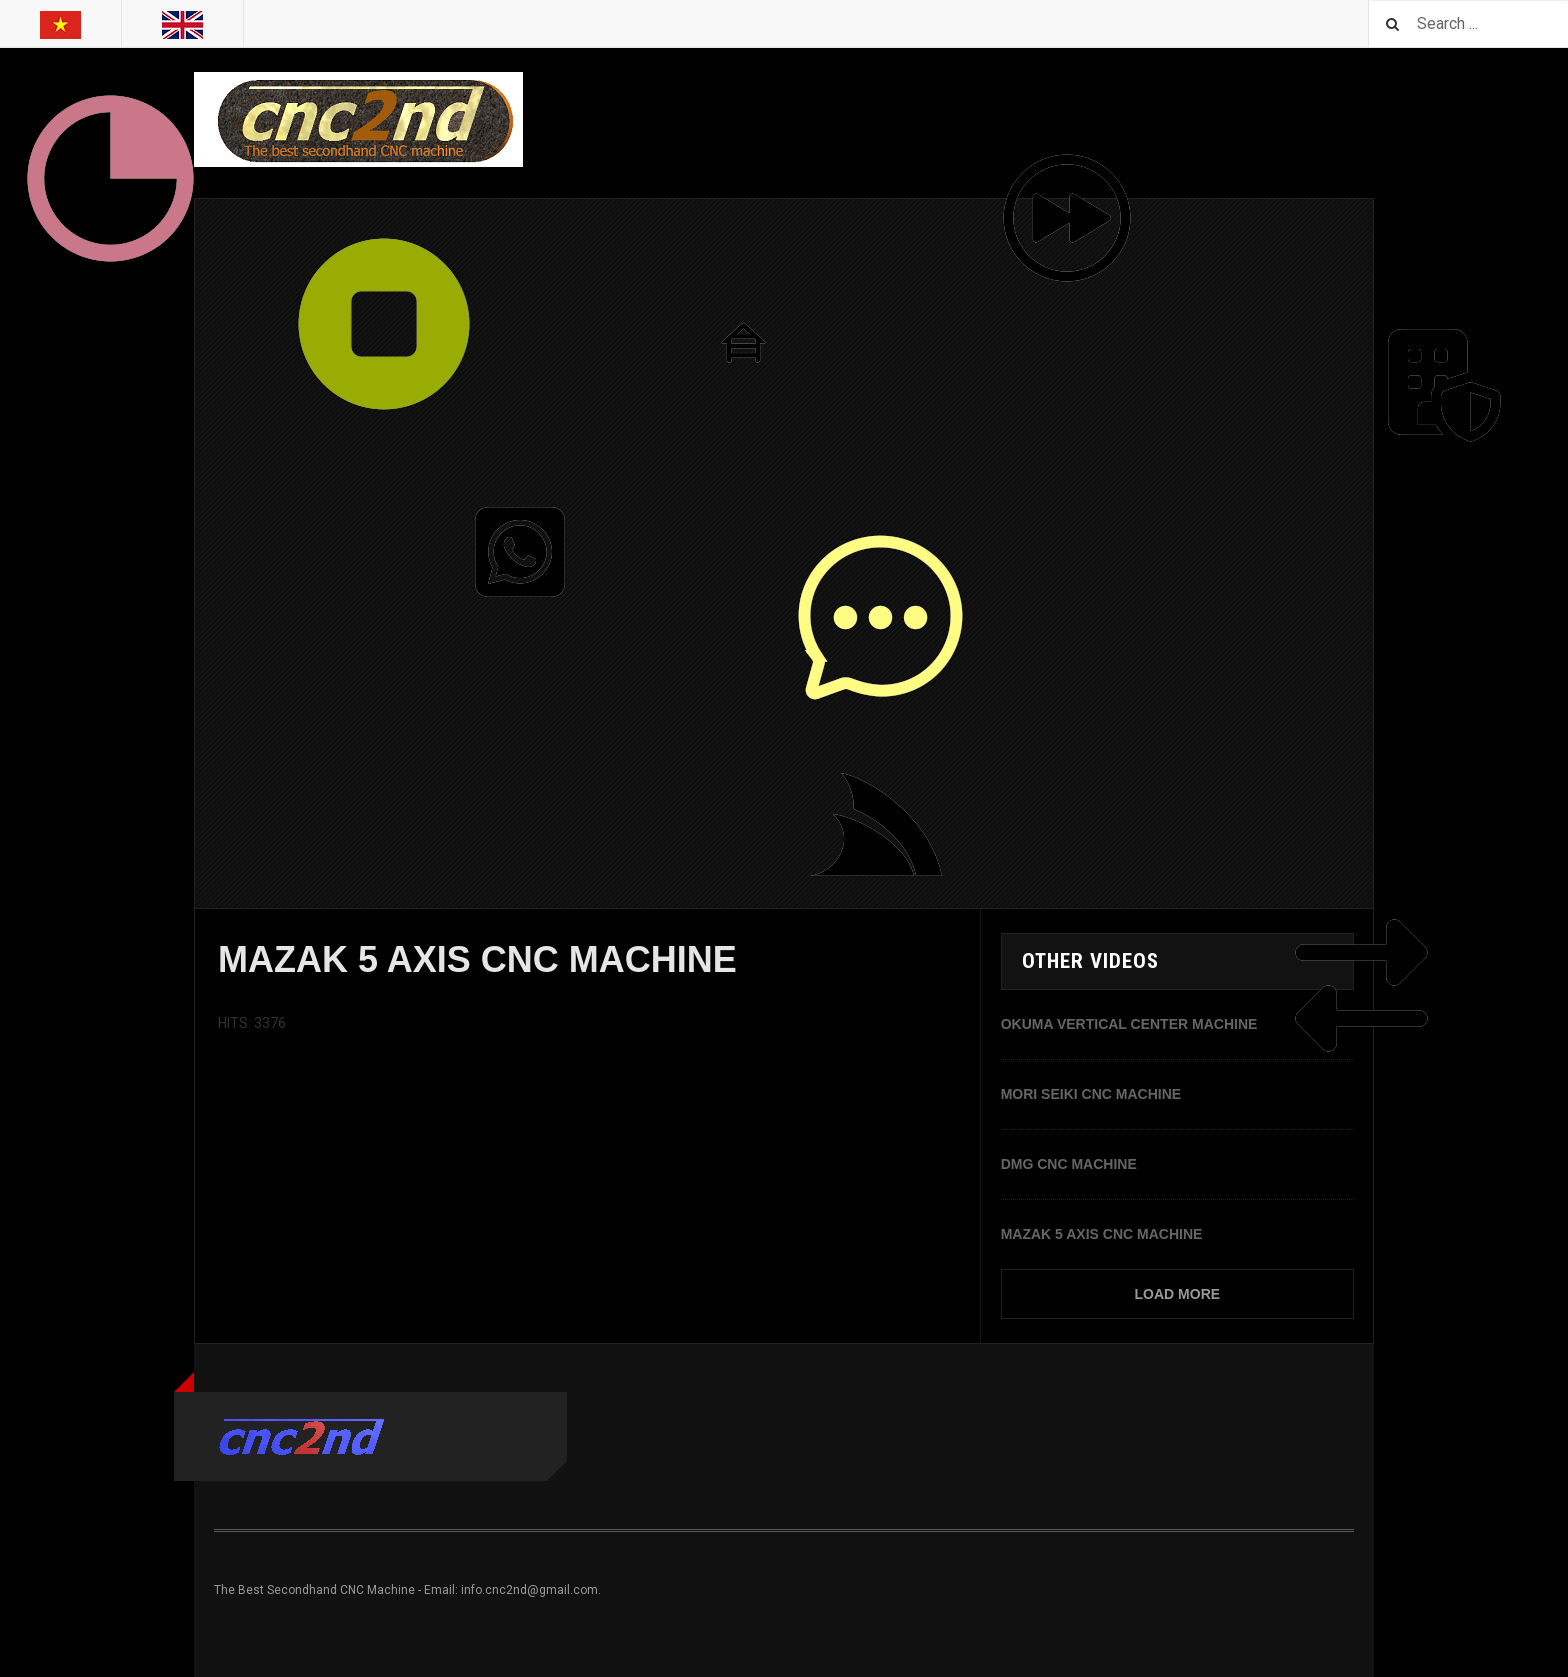  I want to click on skip forward or fast-forward media playback, so click(1067, 218).